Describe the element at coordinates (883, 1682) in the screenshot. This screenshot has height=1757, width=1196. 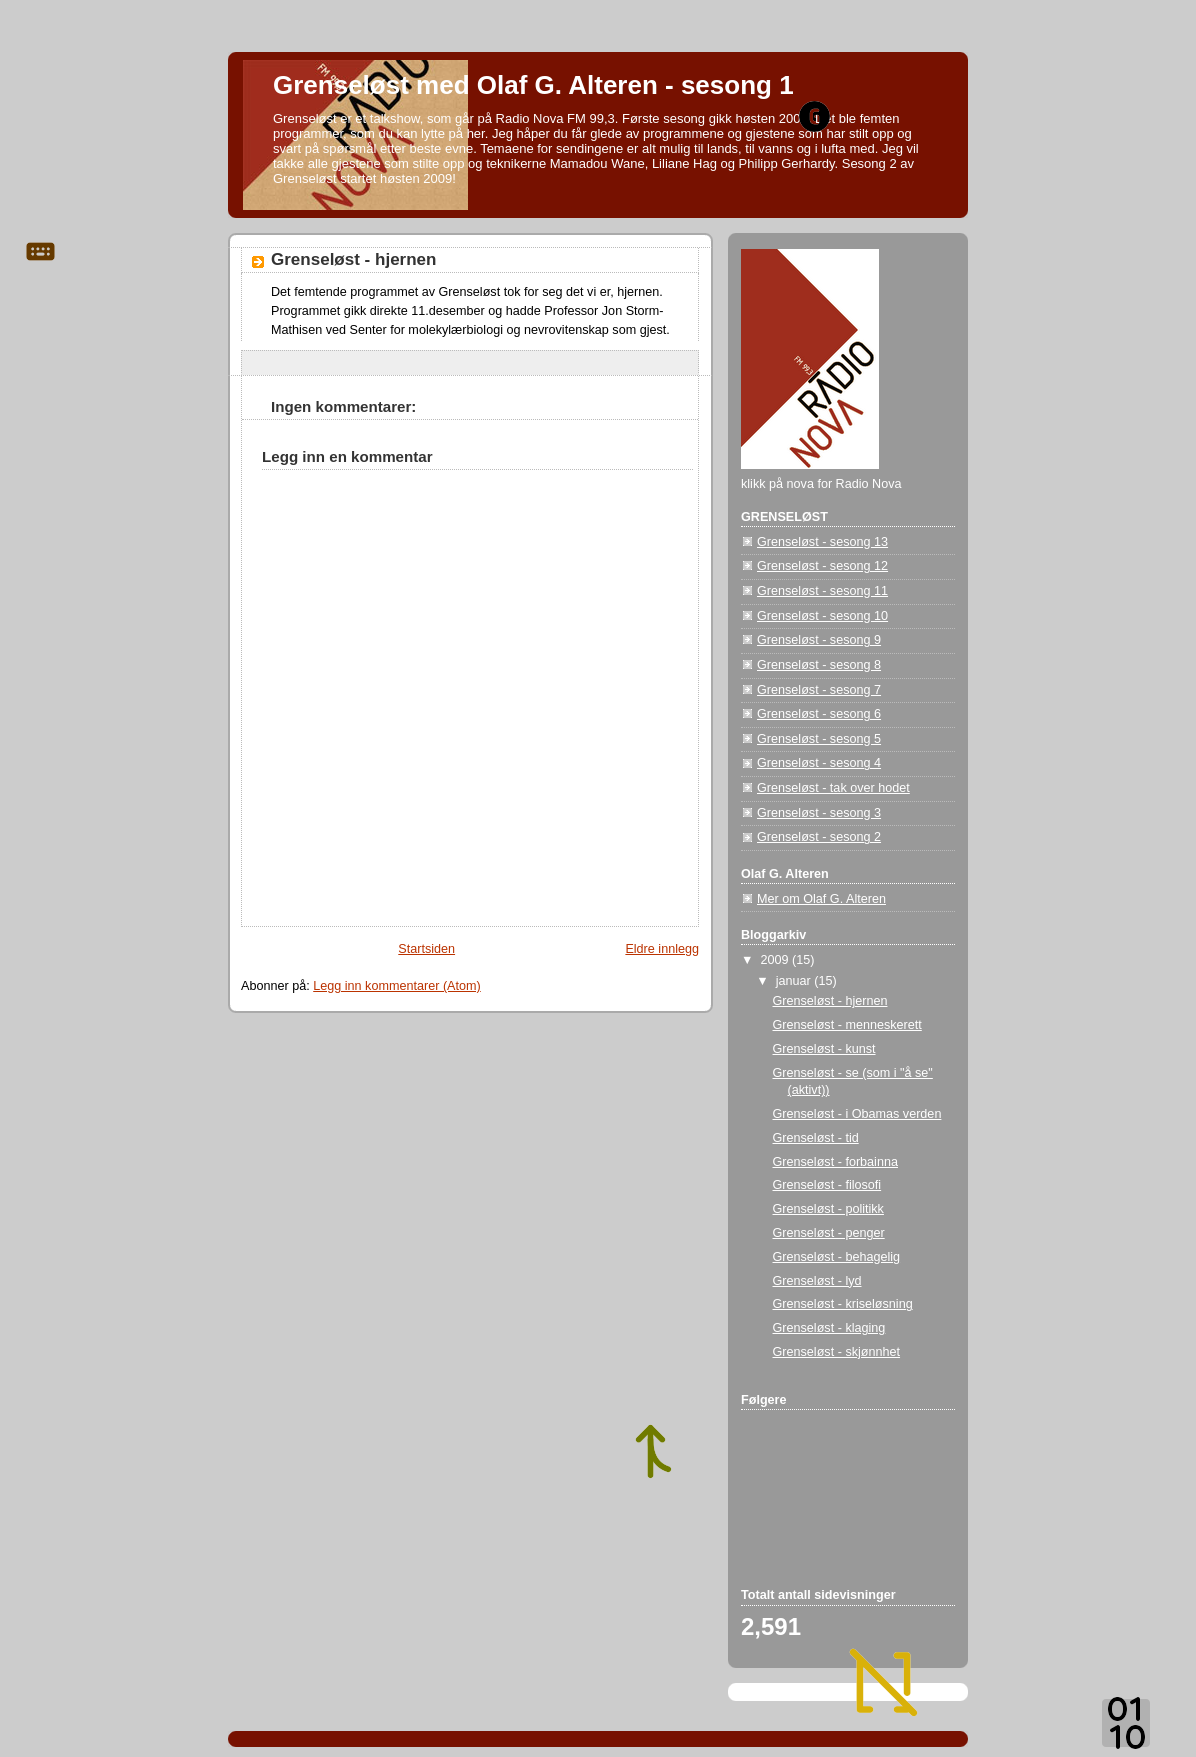
I see `disable code block or syntax formatting` at that location.